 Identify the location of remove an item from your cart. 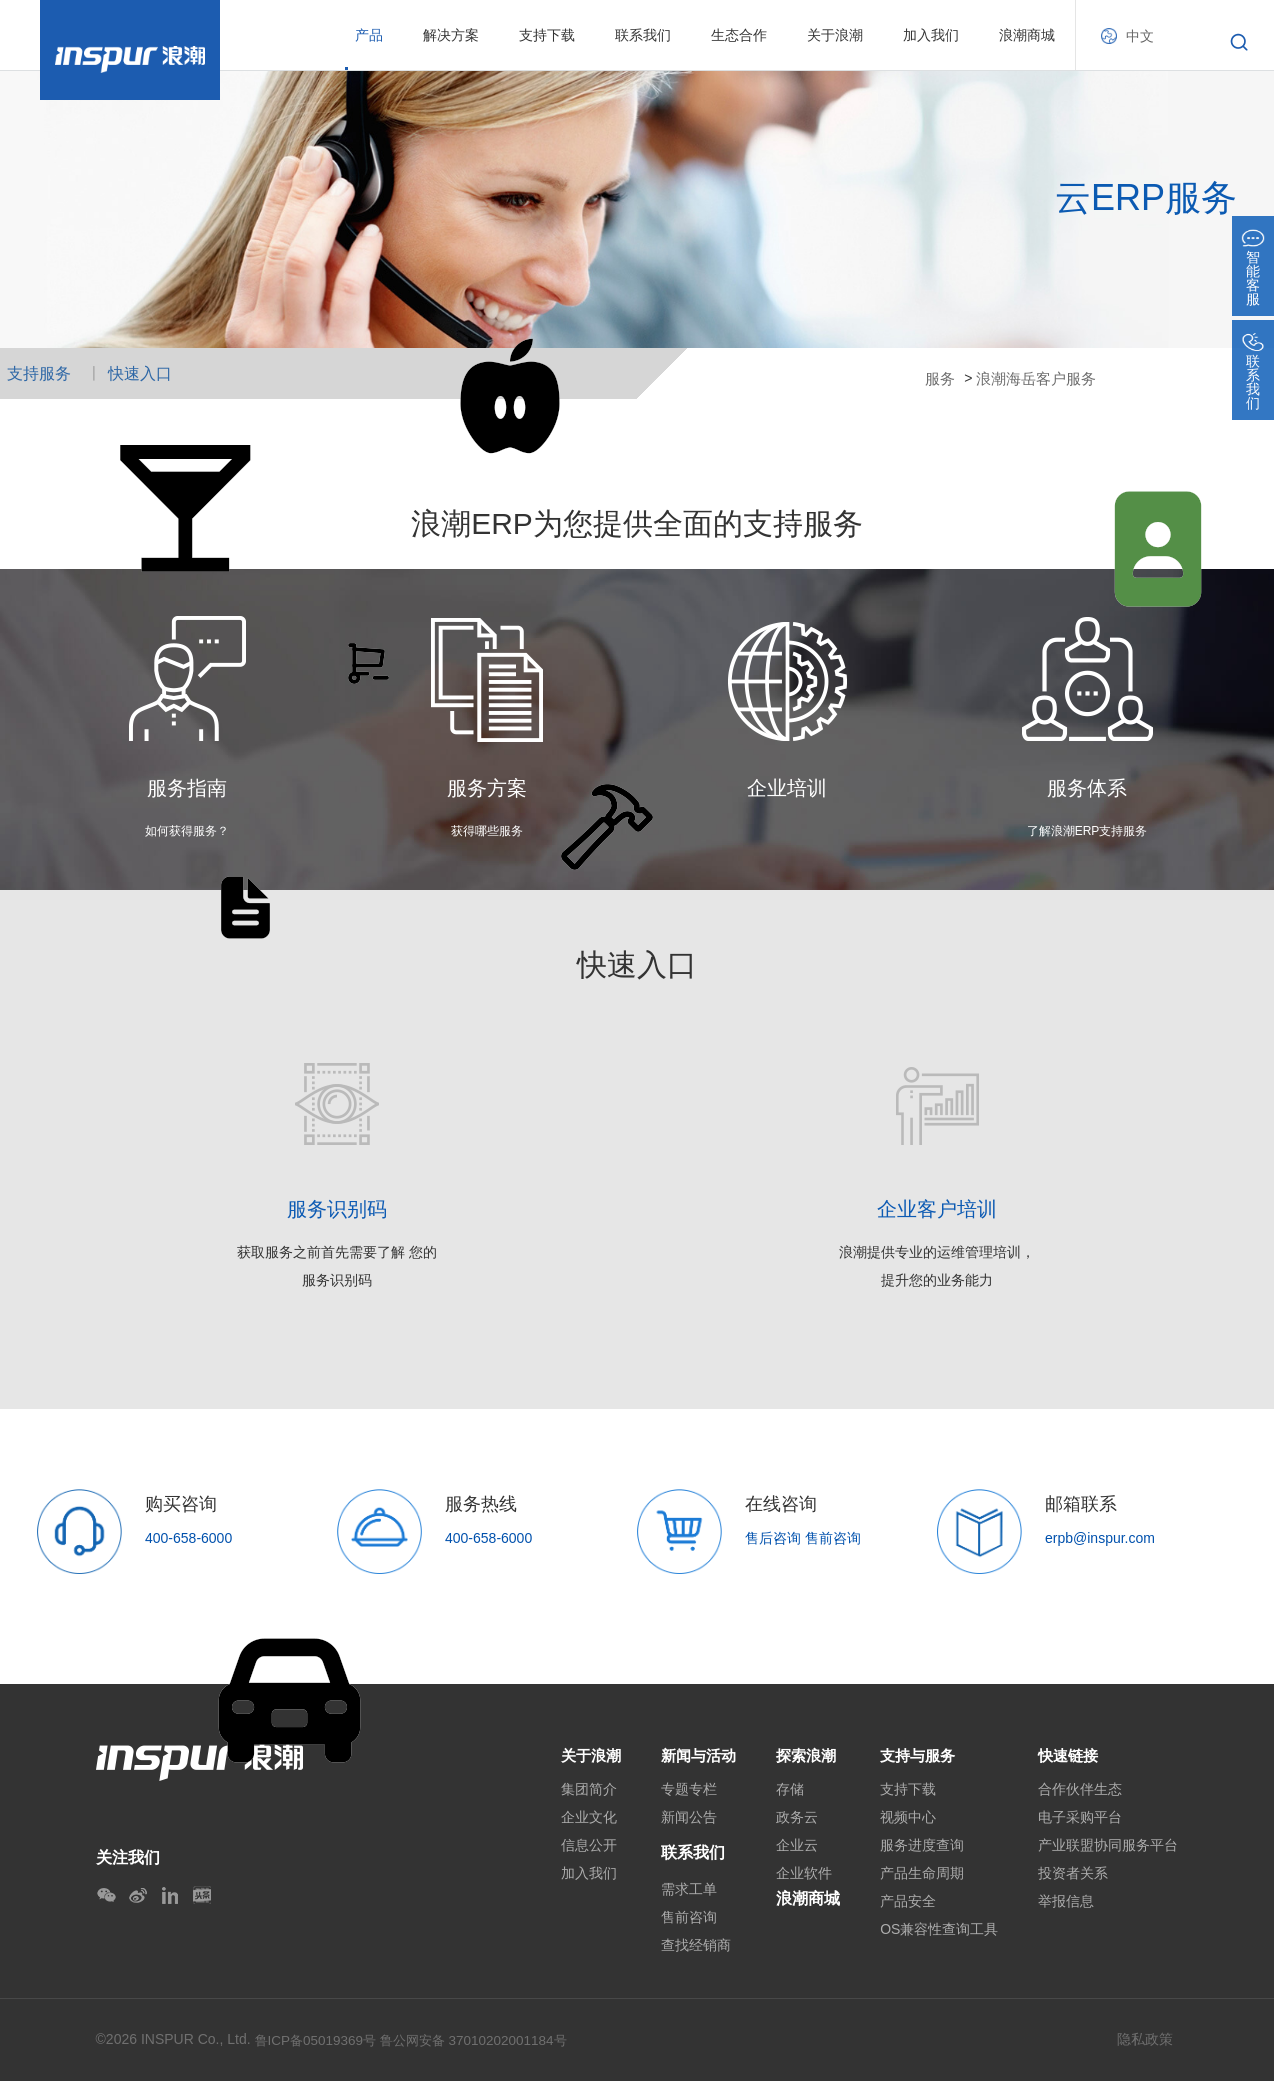
(366, 663).